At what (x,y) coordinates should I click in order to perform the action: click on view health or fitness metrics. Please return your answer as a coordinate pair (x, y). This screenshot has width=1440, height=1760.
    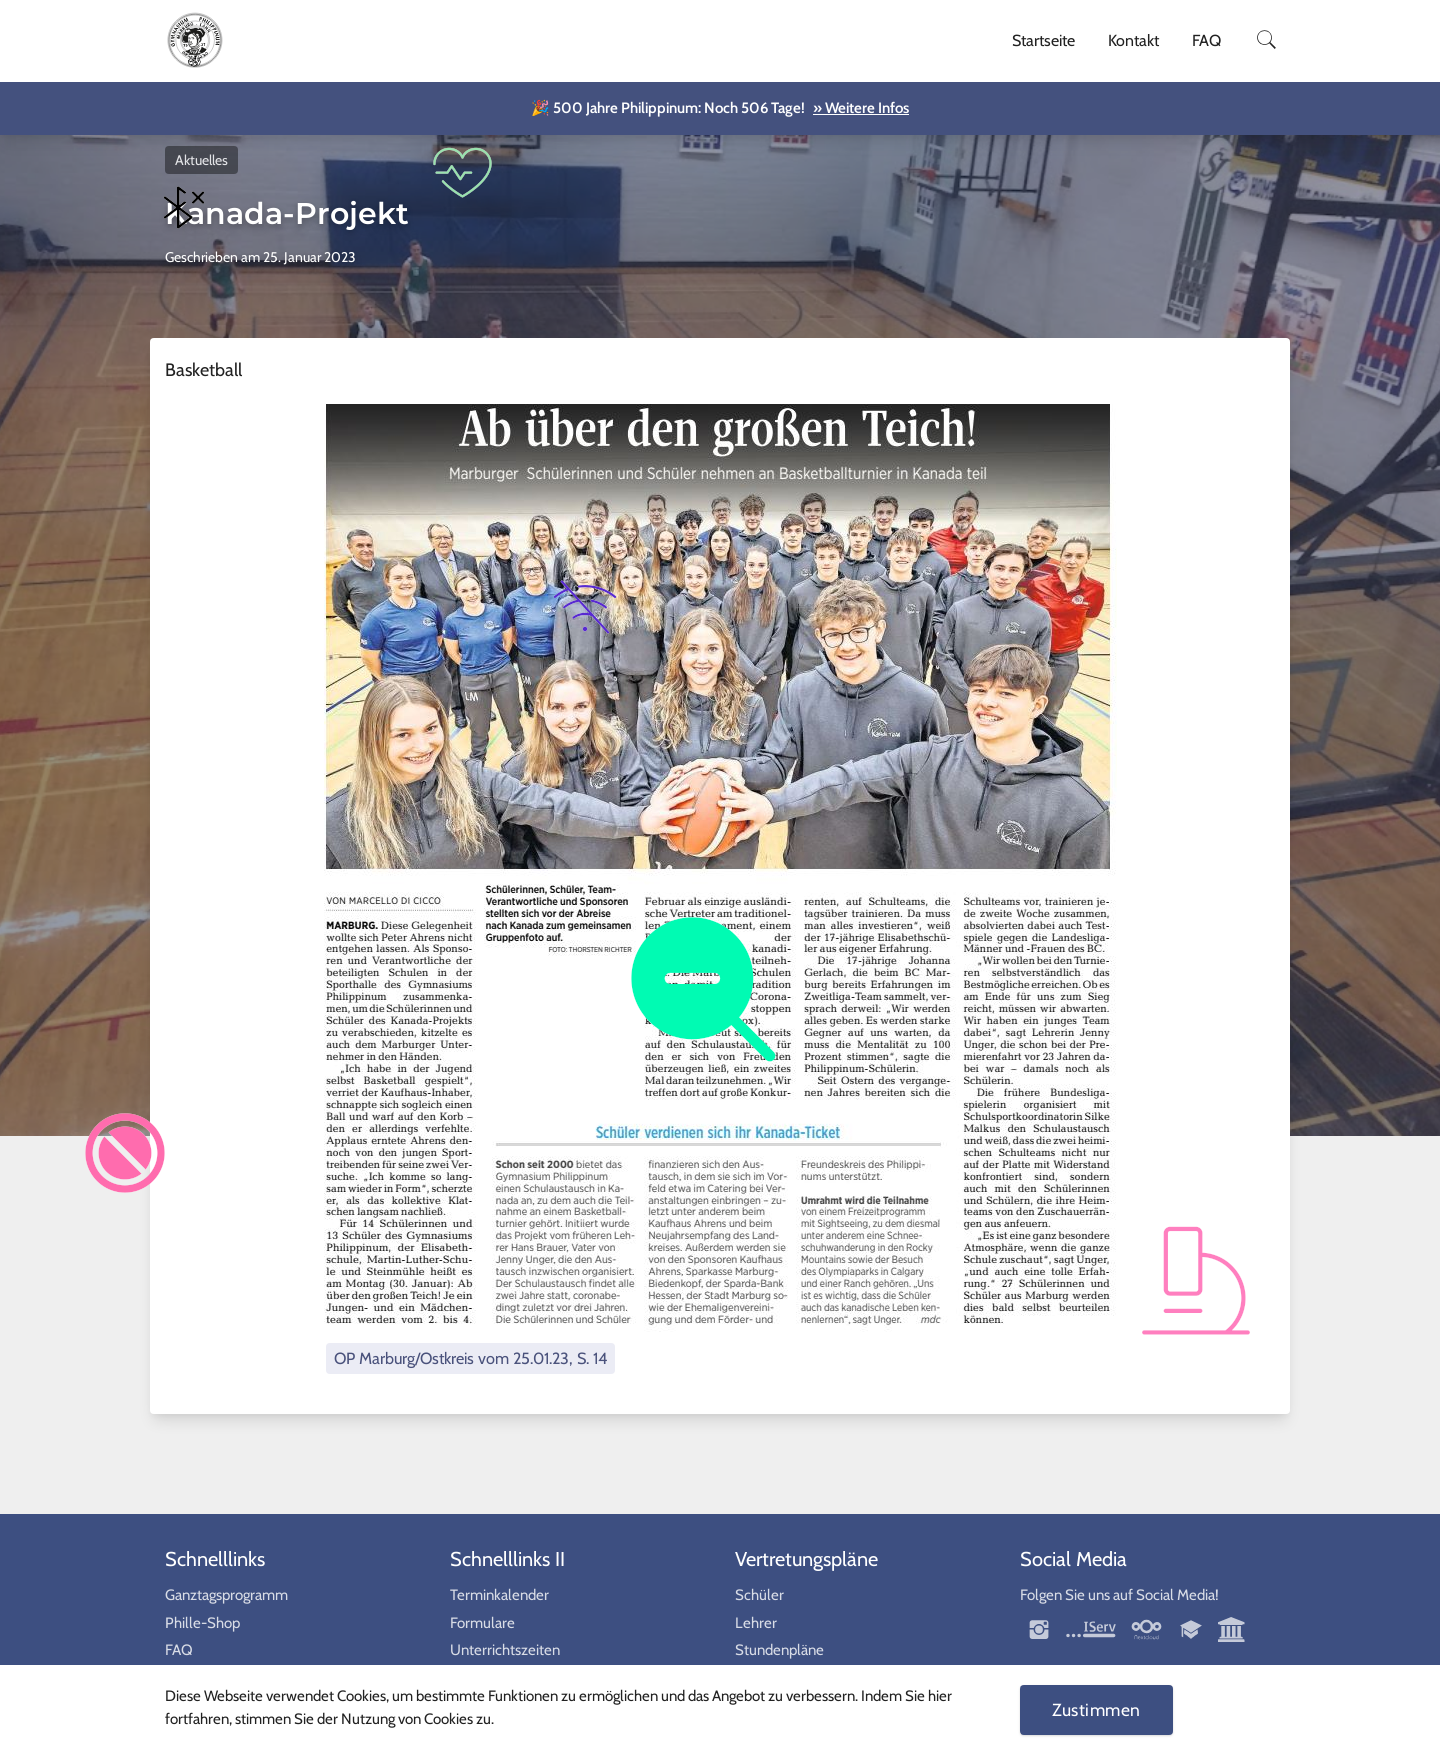
    Looking at the image, I should click on (462, 170).